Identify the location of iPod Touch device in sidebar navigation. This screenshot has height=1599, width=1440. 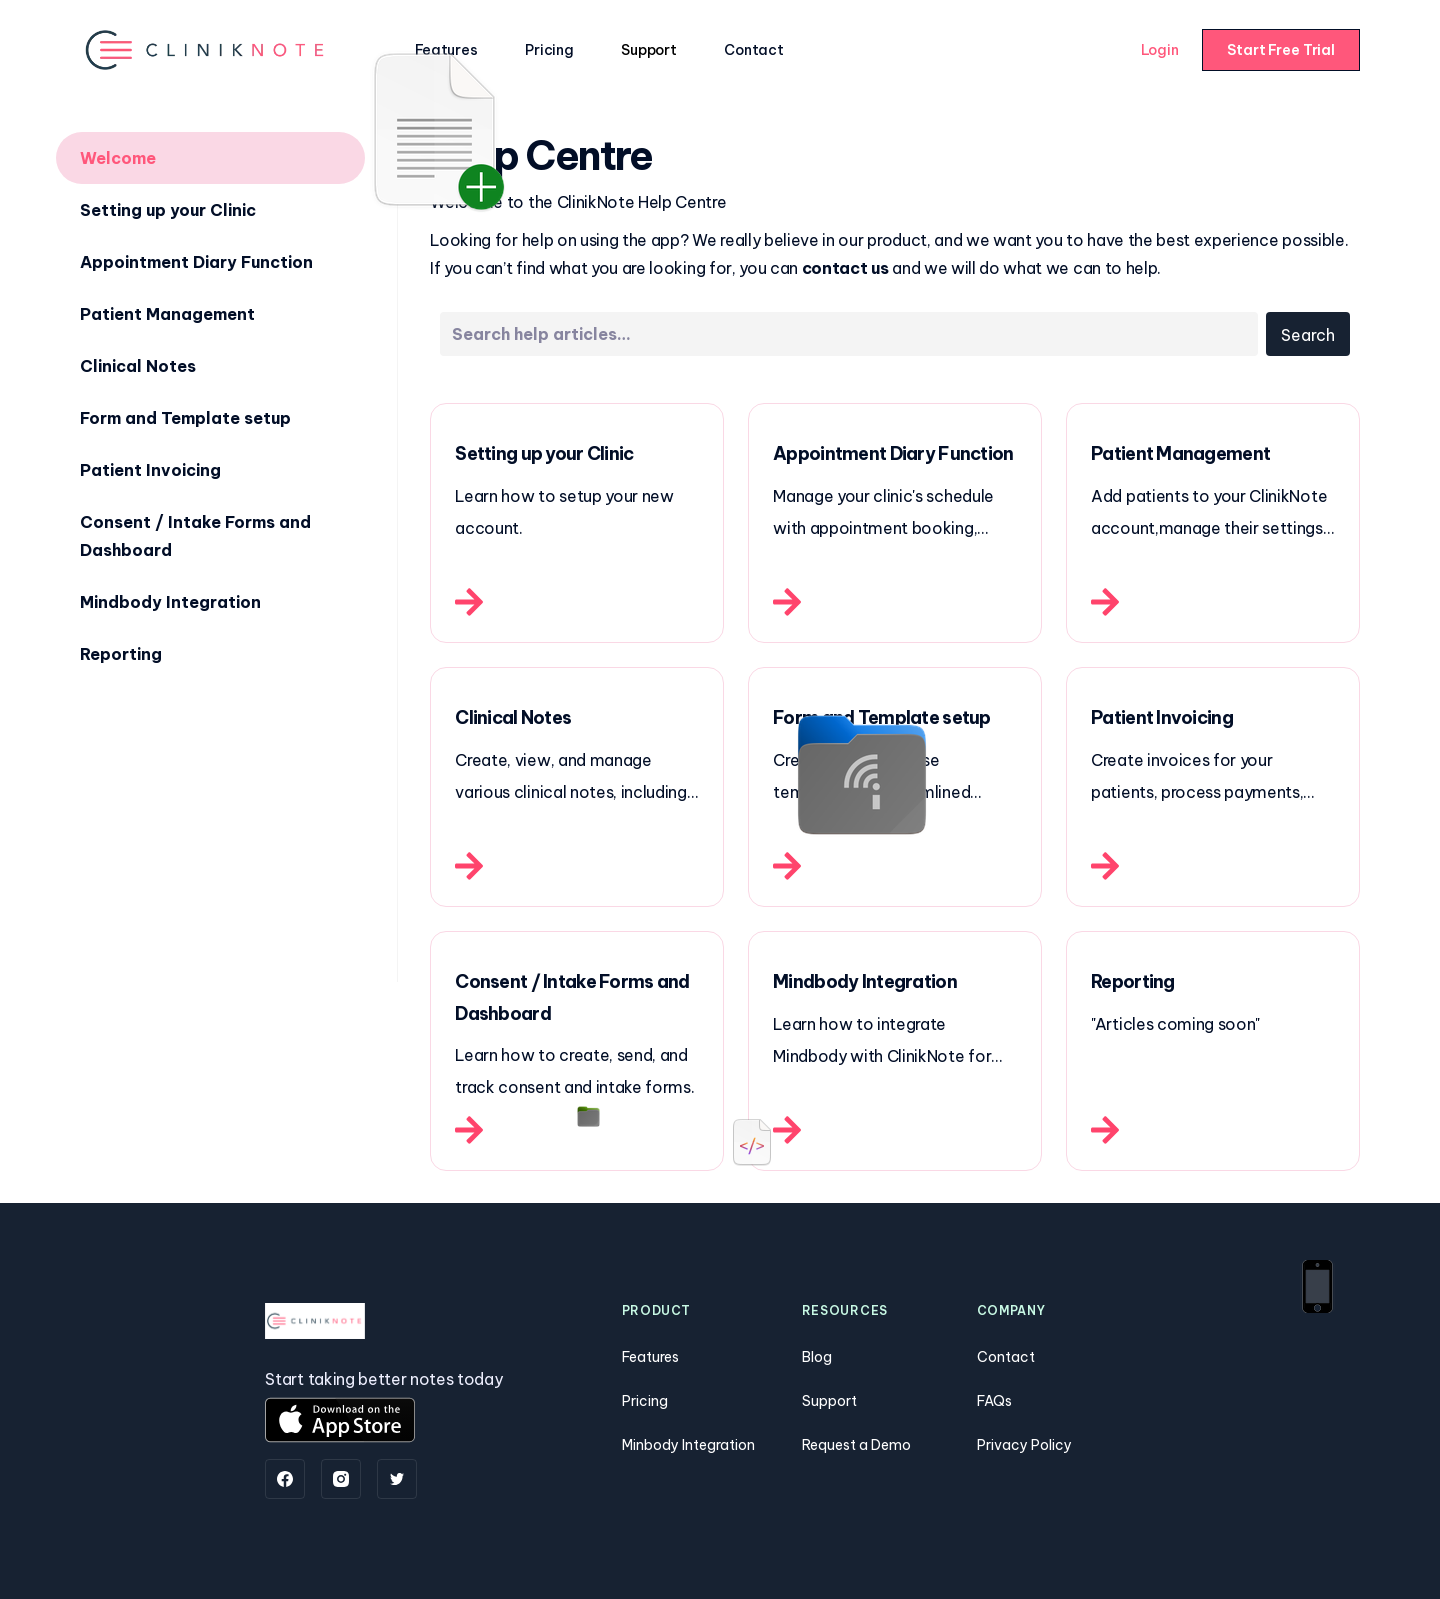
(1317, 1286).